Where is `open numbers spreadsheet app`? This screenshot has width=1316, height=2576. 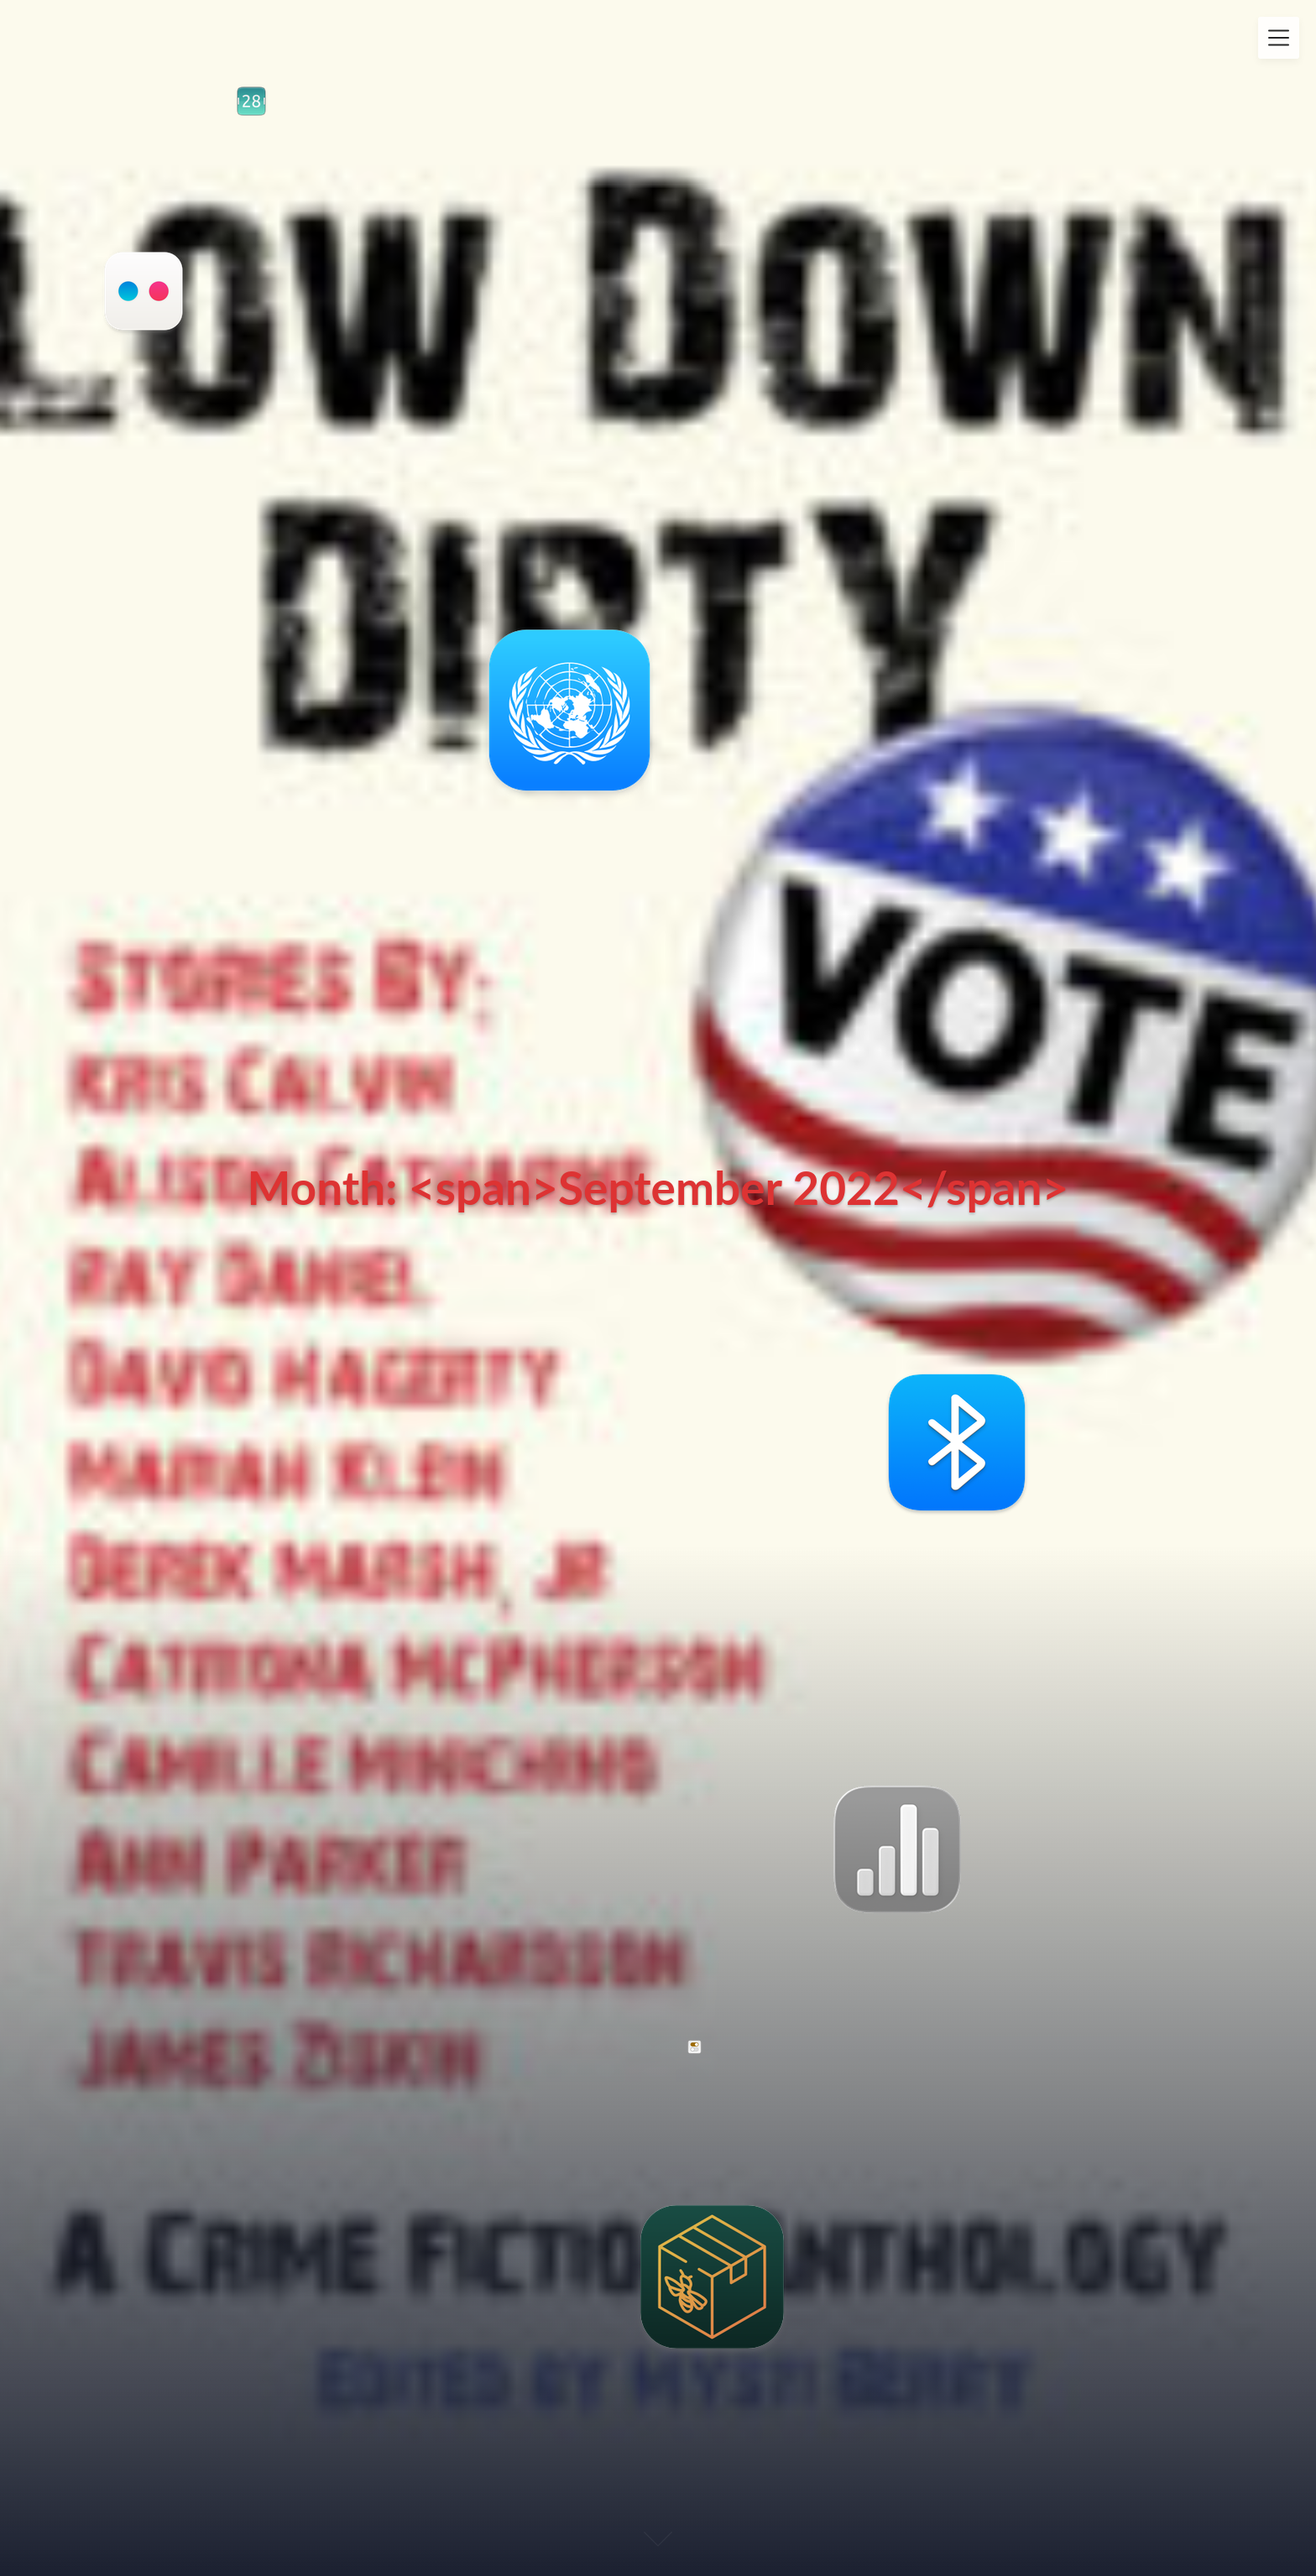 open numbers spreadsheet app is located at coordinates (897, 1849).